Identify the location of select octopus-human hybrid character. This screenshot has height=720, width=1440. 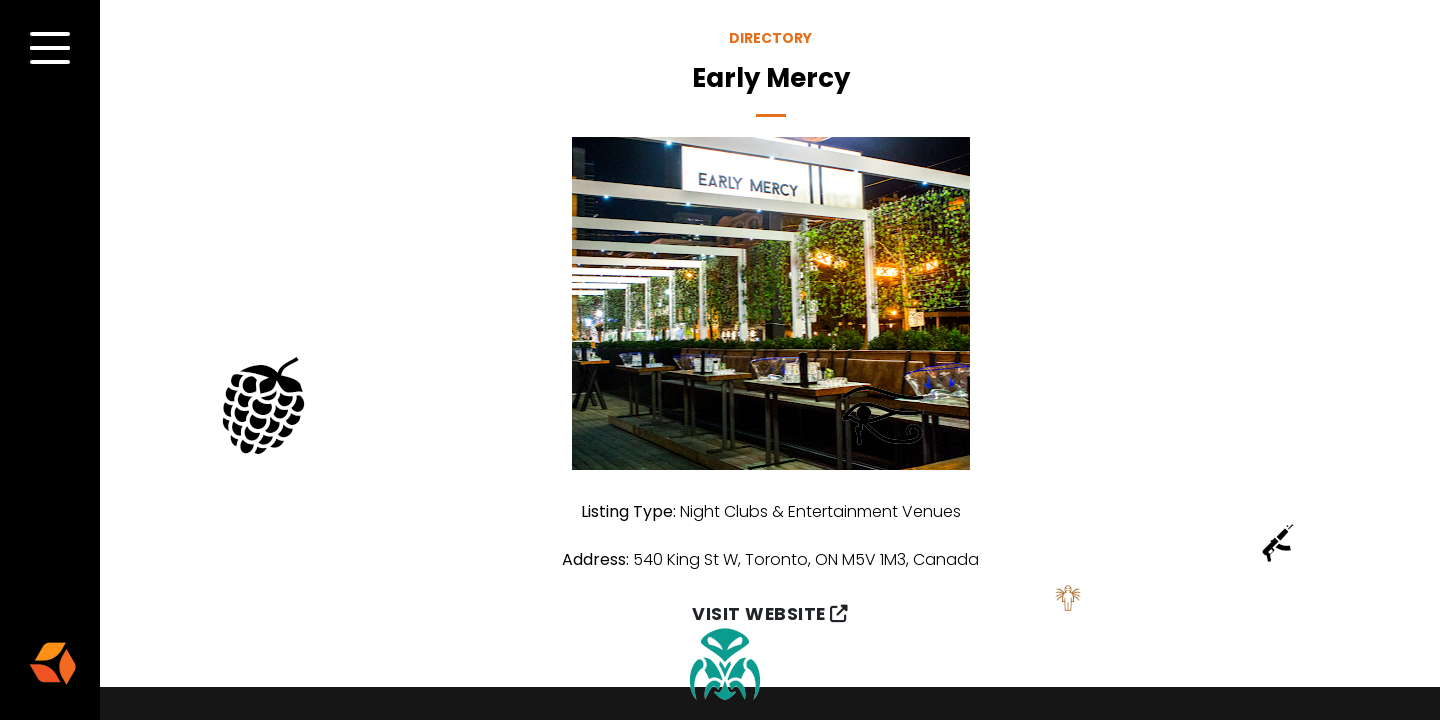
(1068, 598).